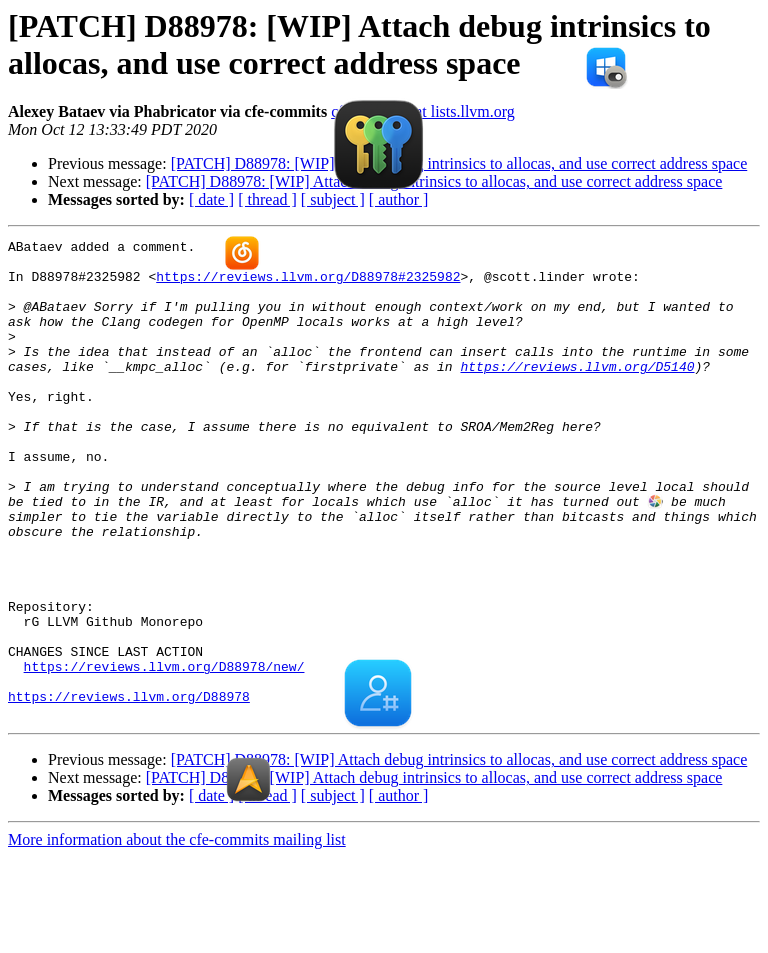  What do you see at coordinates (242, 253) in the screenshot?
I see `open netease cloud music app` at bounding box center [242, 253].